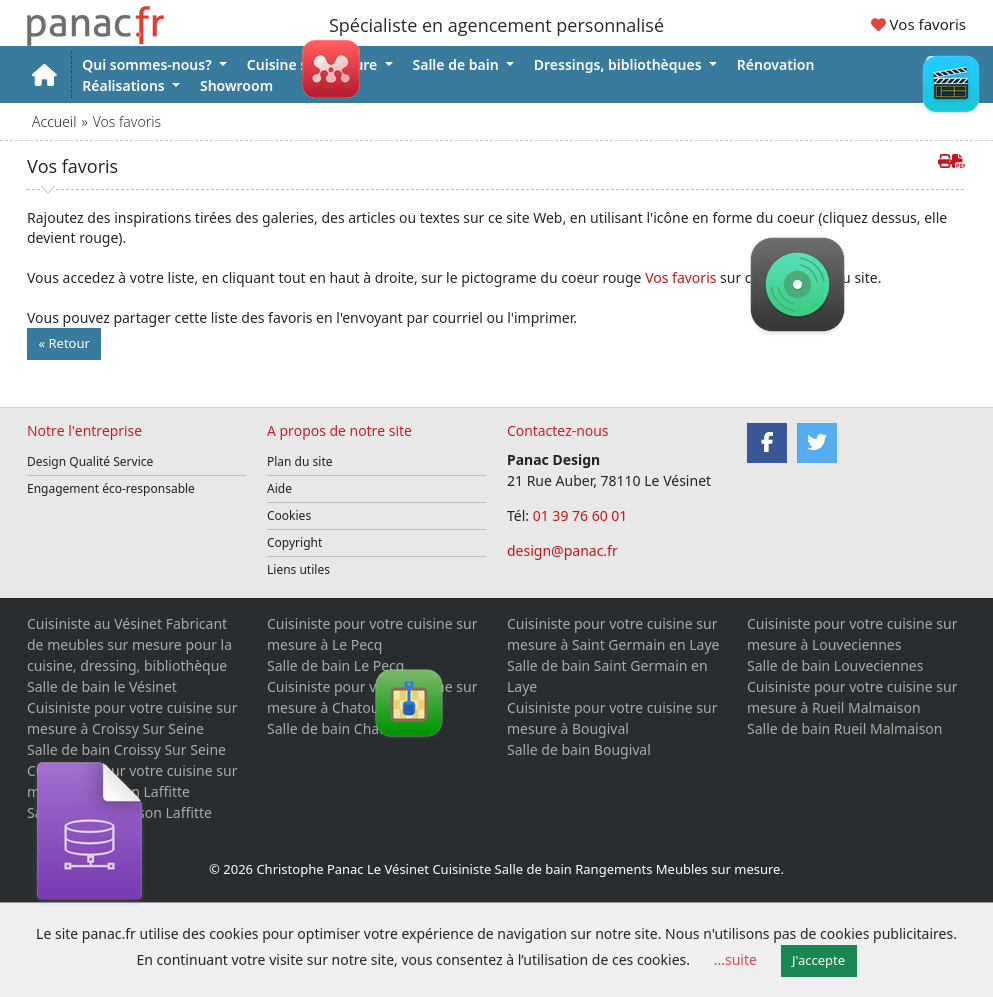 This screenshot has width=993, height=997. Describe the element at coordinates (89, 833) in the screenshot. I see `kexi database connection file` at that location.